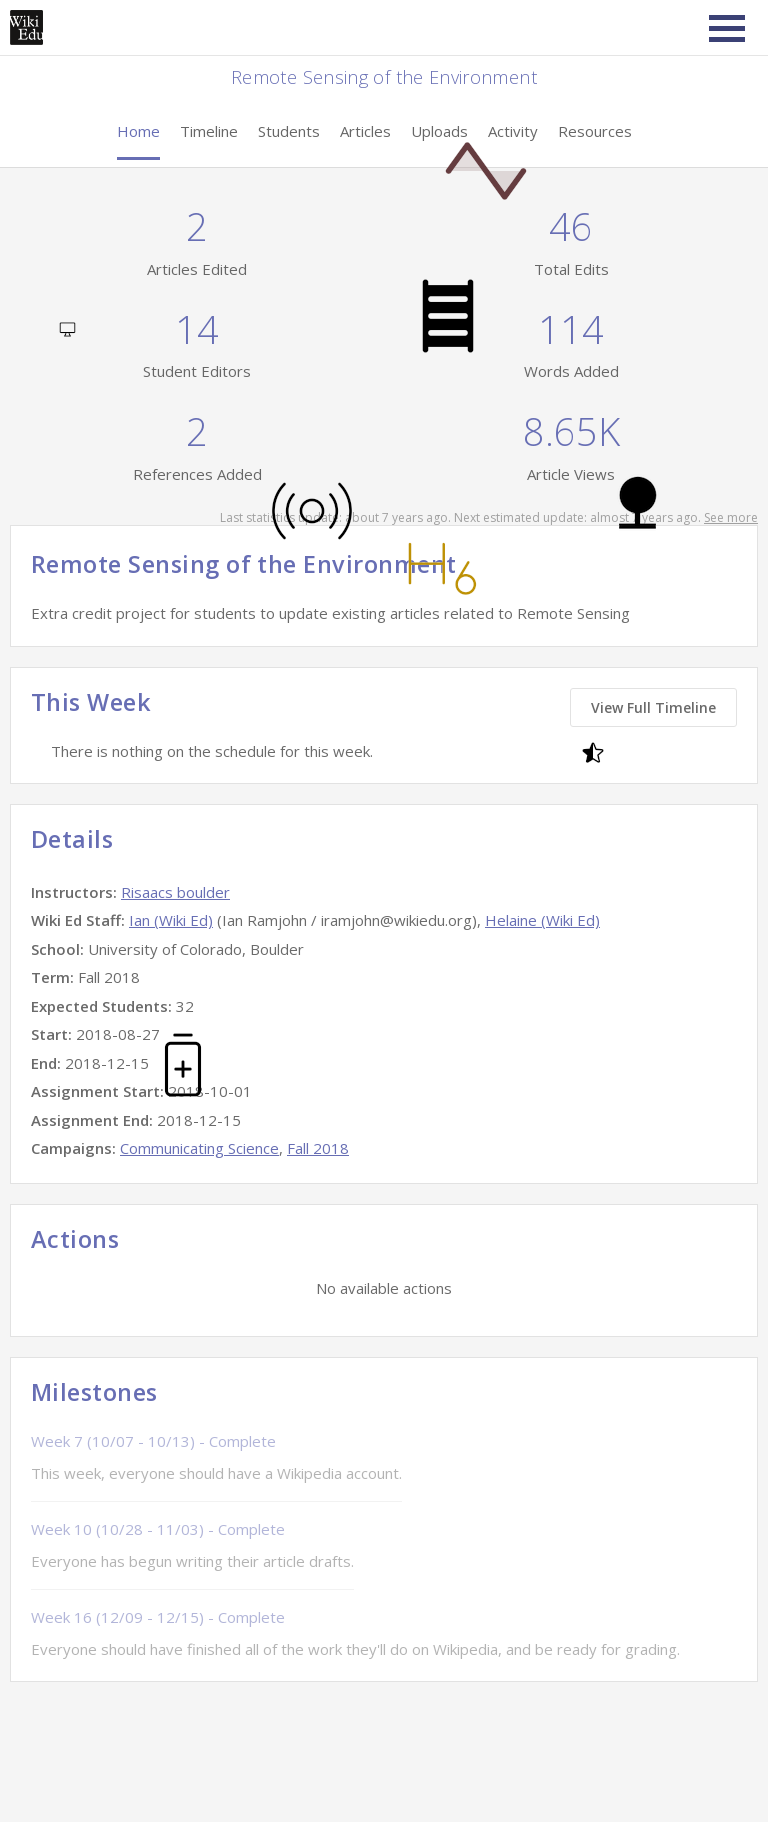  I want to click on format text as heading level 6, so click(438, 567).